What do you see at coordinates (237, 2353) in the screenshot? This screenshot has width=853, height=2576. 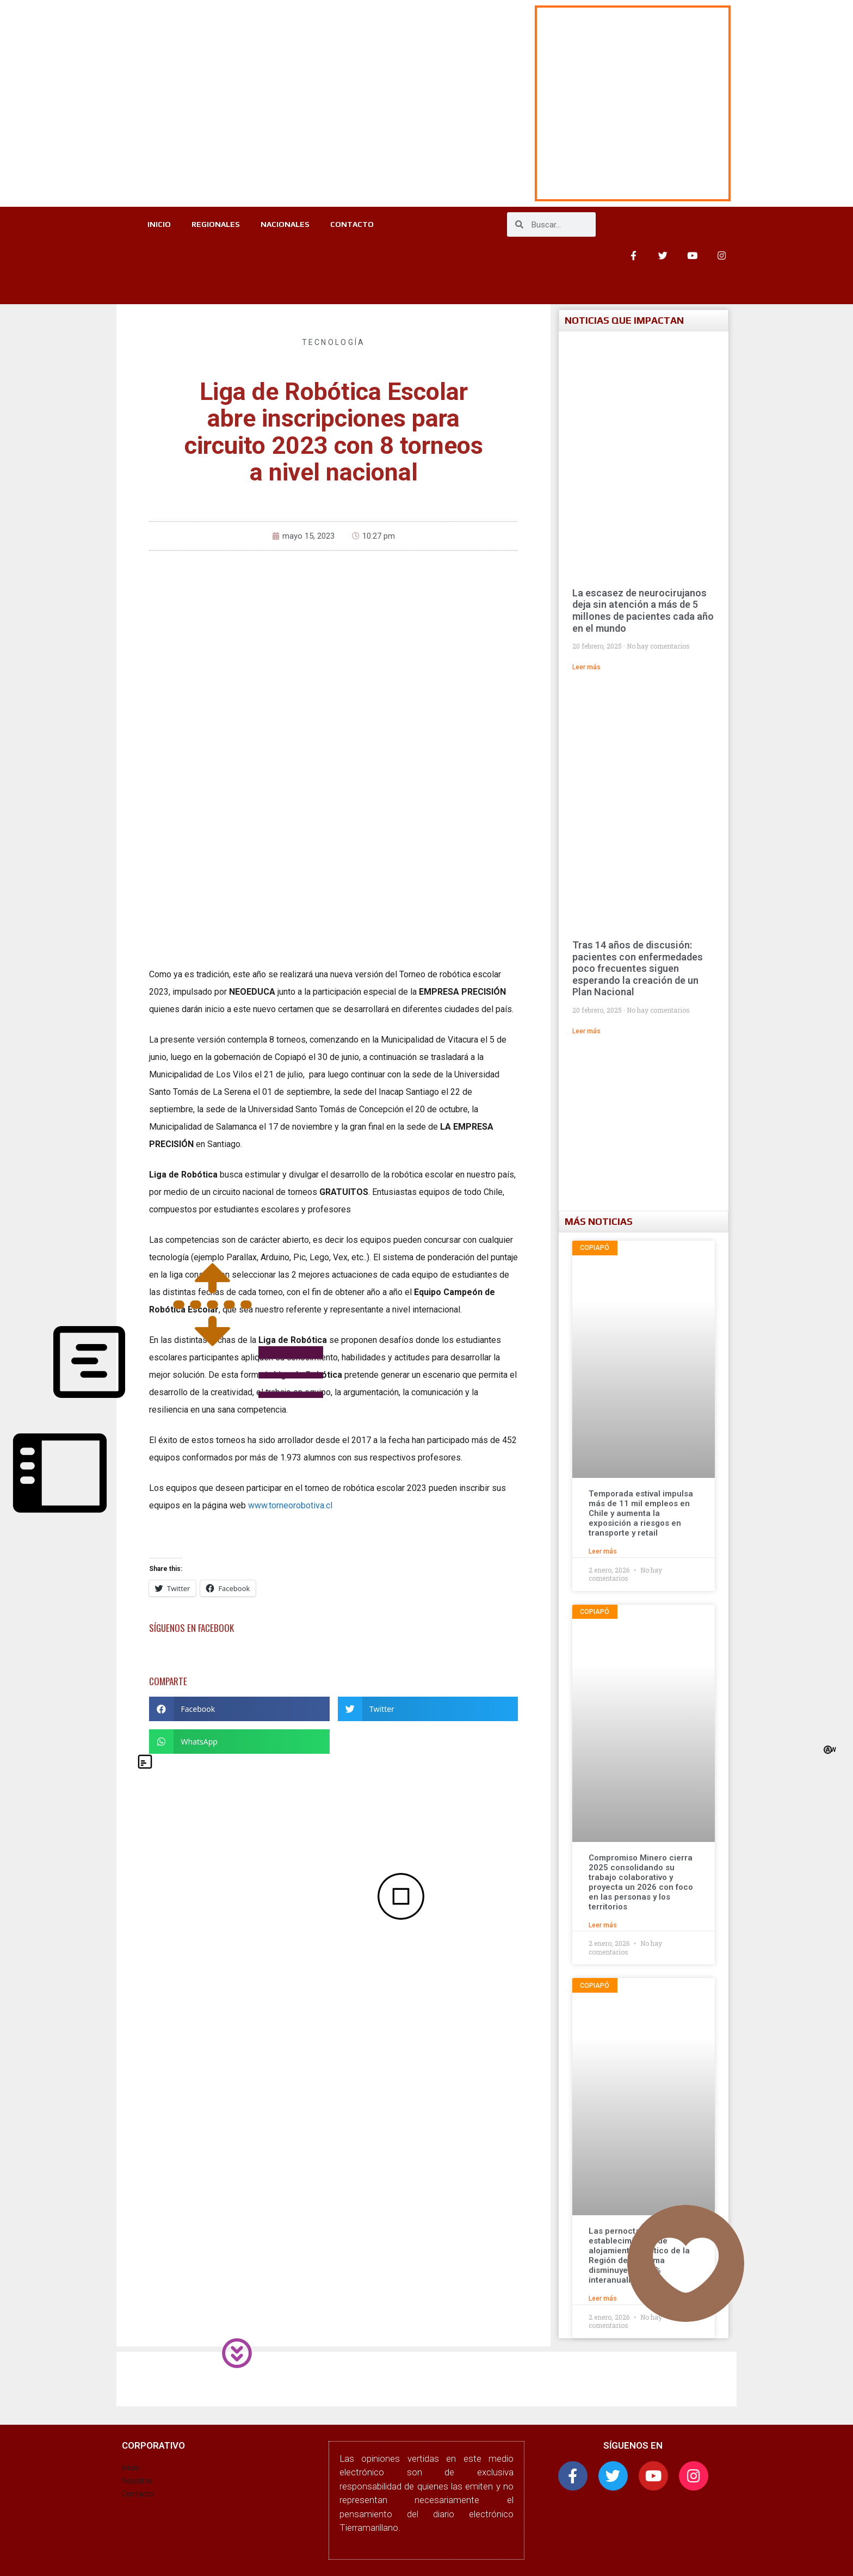 I see `expand all content below` at bounding box center [237, 2353].